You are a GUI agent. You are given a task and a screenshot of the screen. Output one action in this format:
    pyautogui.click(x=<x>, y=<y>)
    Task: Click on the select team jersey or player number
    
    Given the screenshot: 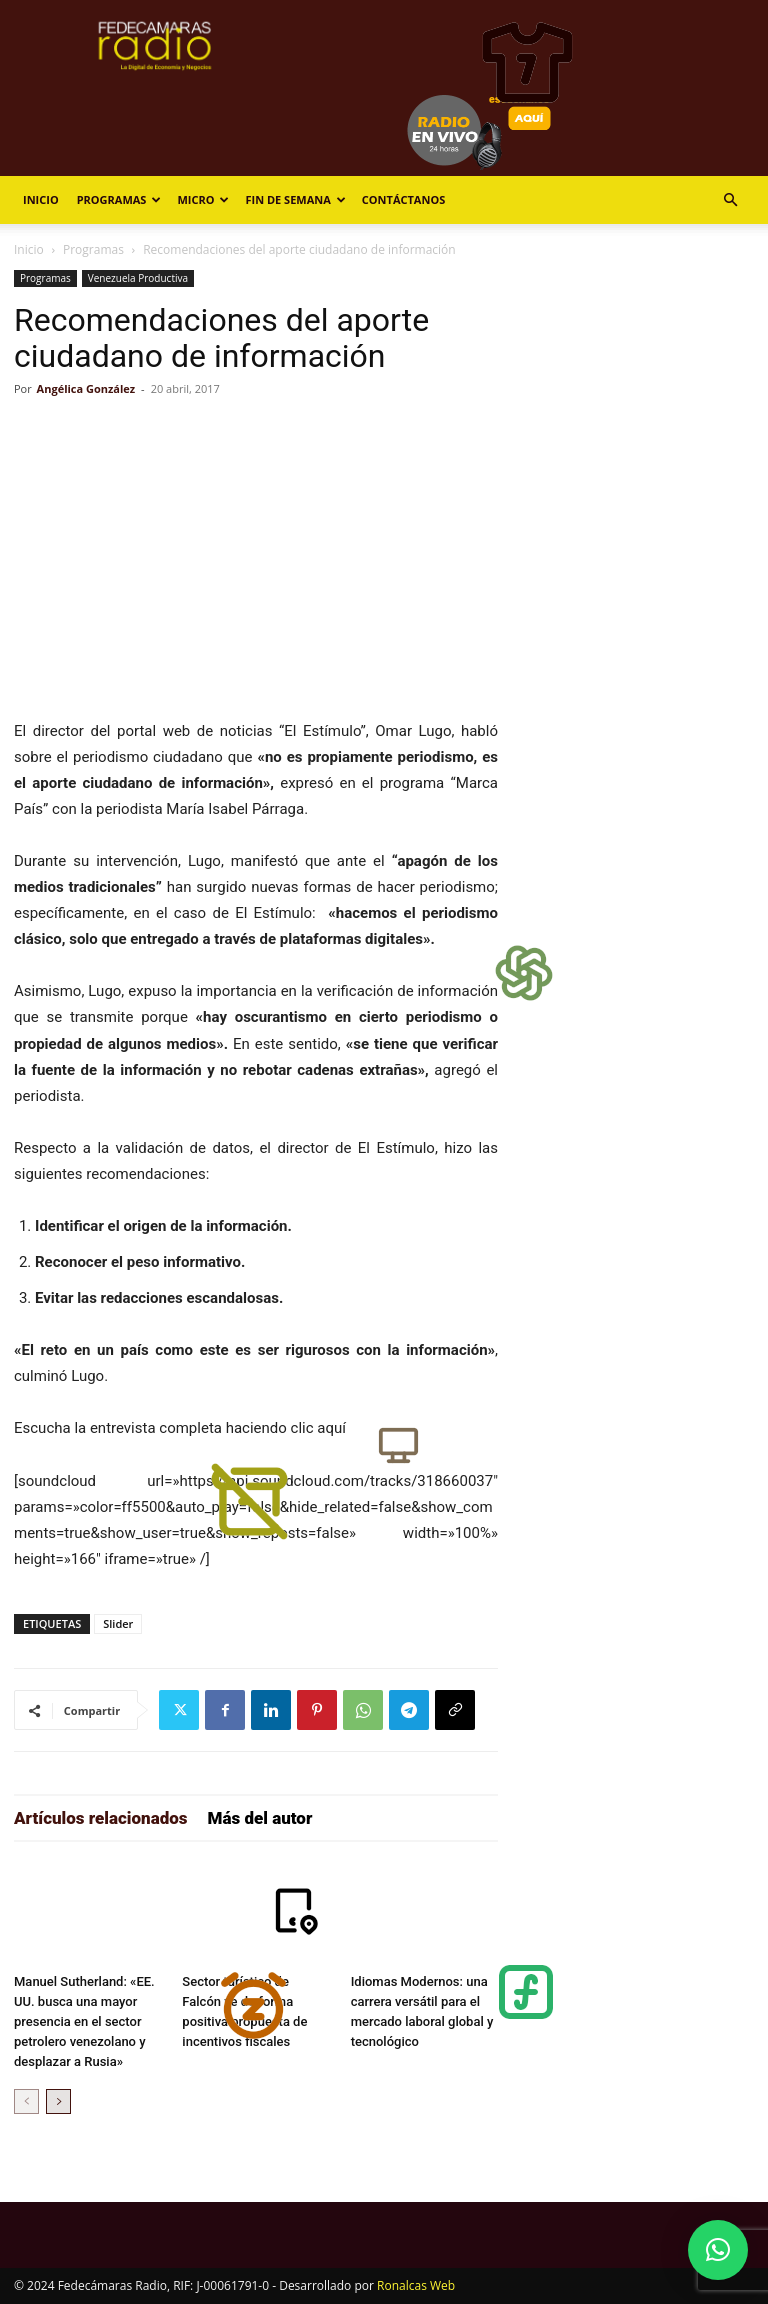 What is the action you would take?
    pyautogui.click(x=527, y=62)
    